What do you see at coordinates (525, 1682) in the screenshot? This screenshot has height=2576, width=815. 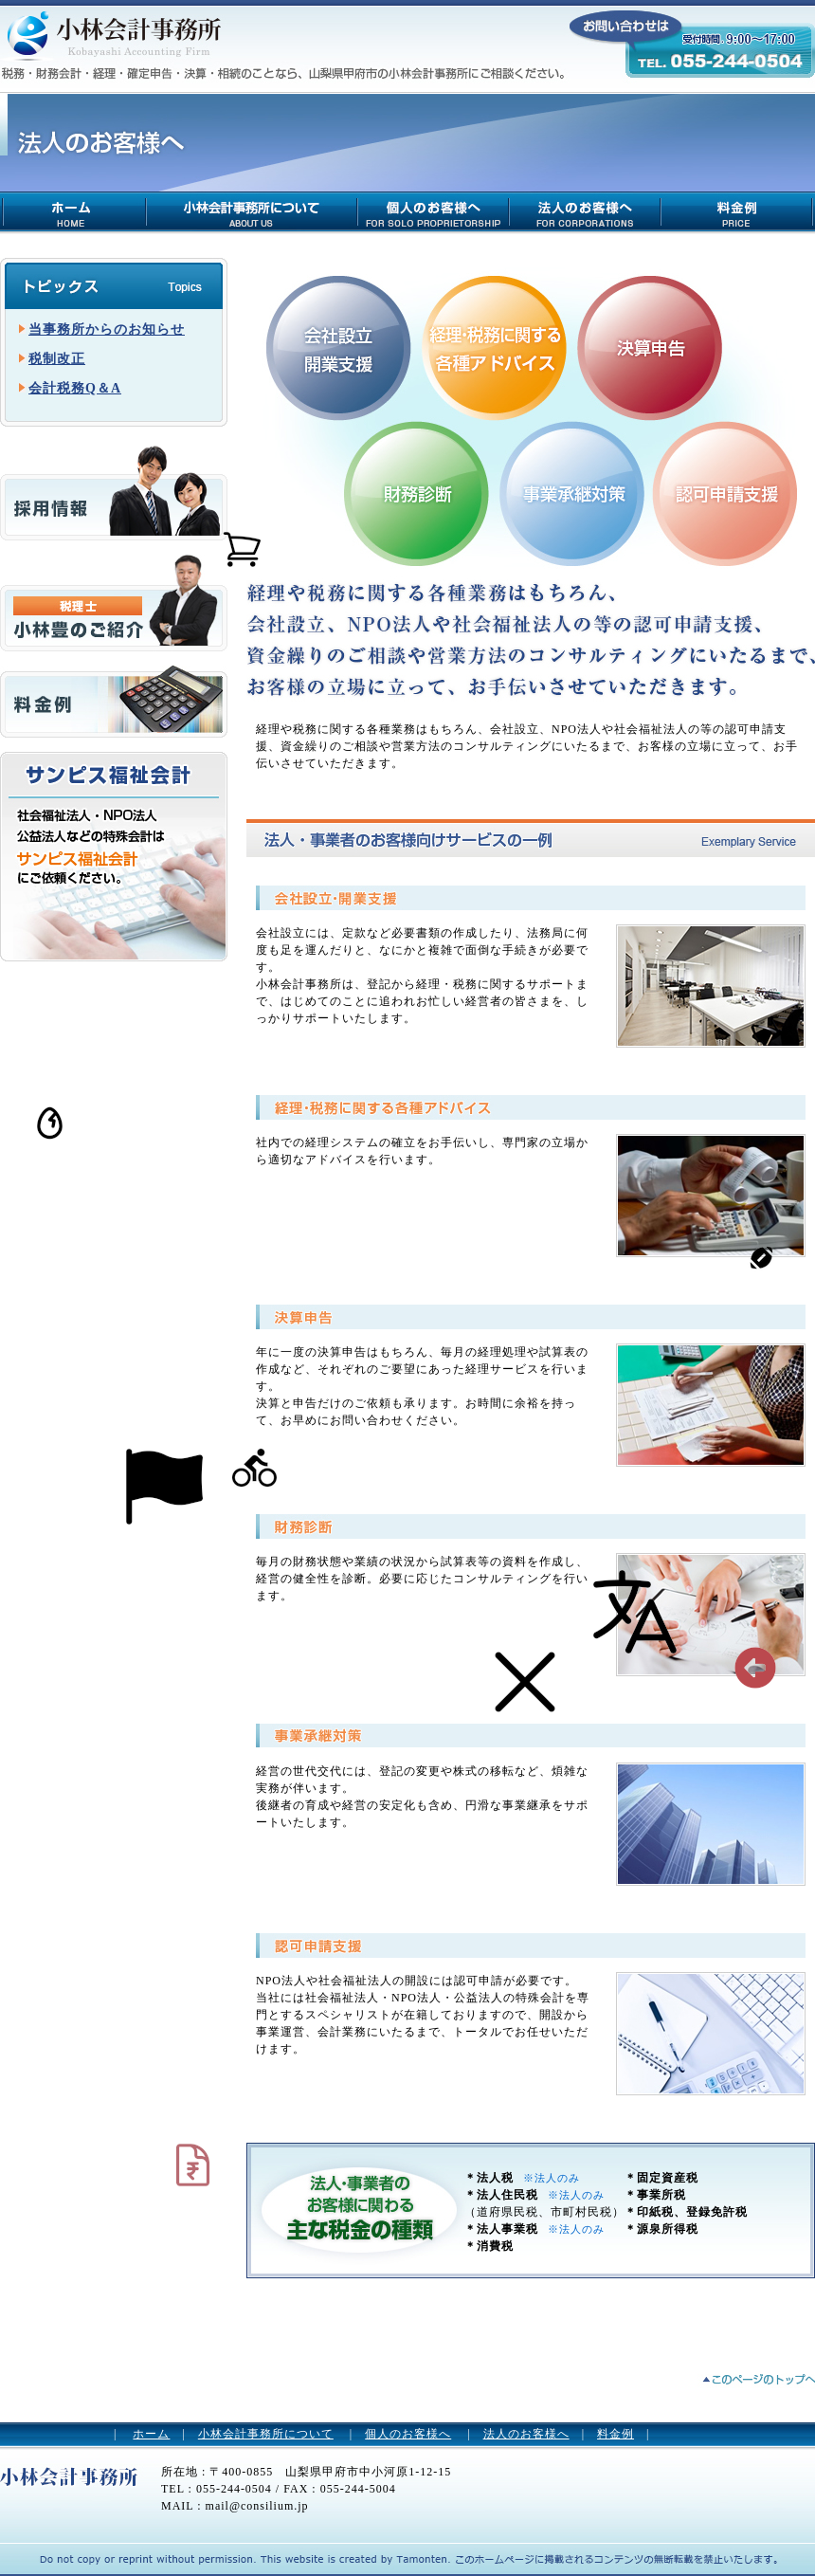 I see `close a dialog or modal` at bounding box center [525, 1682].